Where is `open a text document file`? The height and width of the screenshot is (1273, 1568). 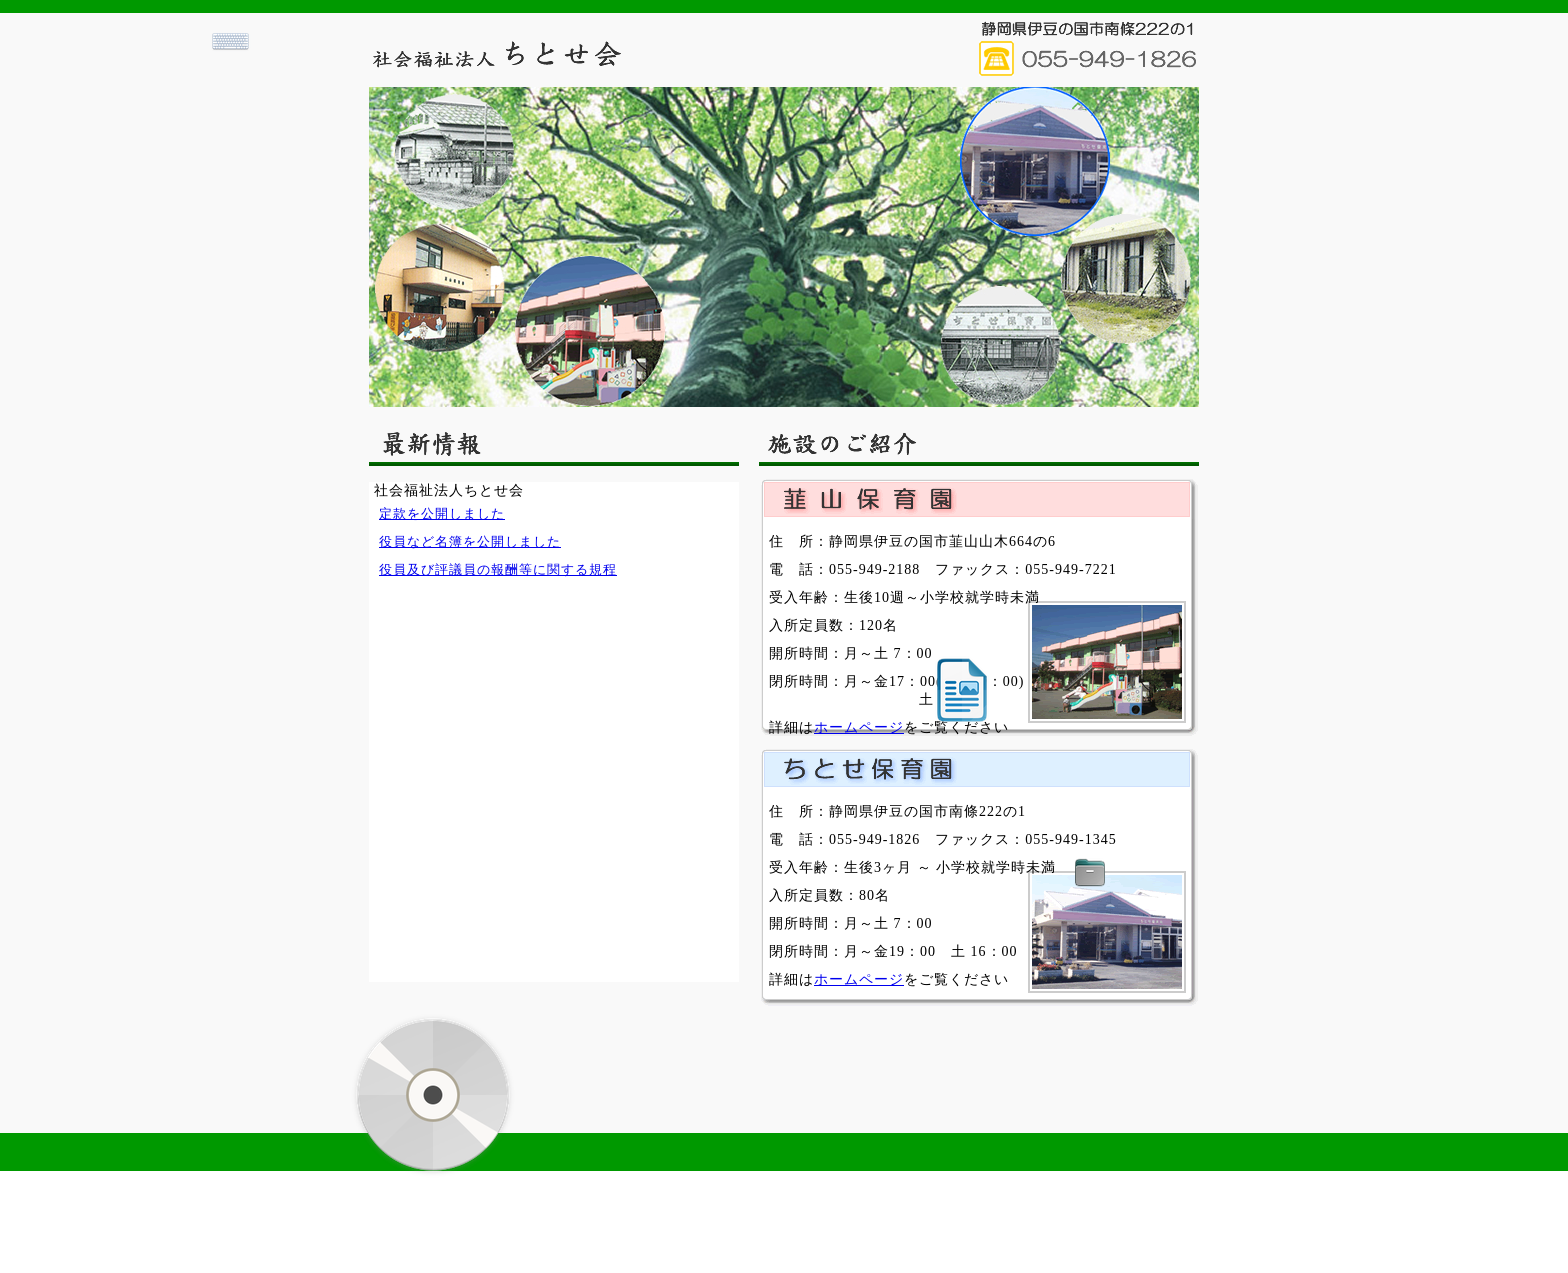 open a text document file is located at coordinates (962, 690).